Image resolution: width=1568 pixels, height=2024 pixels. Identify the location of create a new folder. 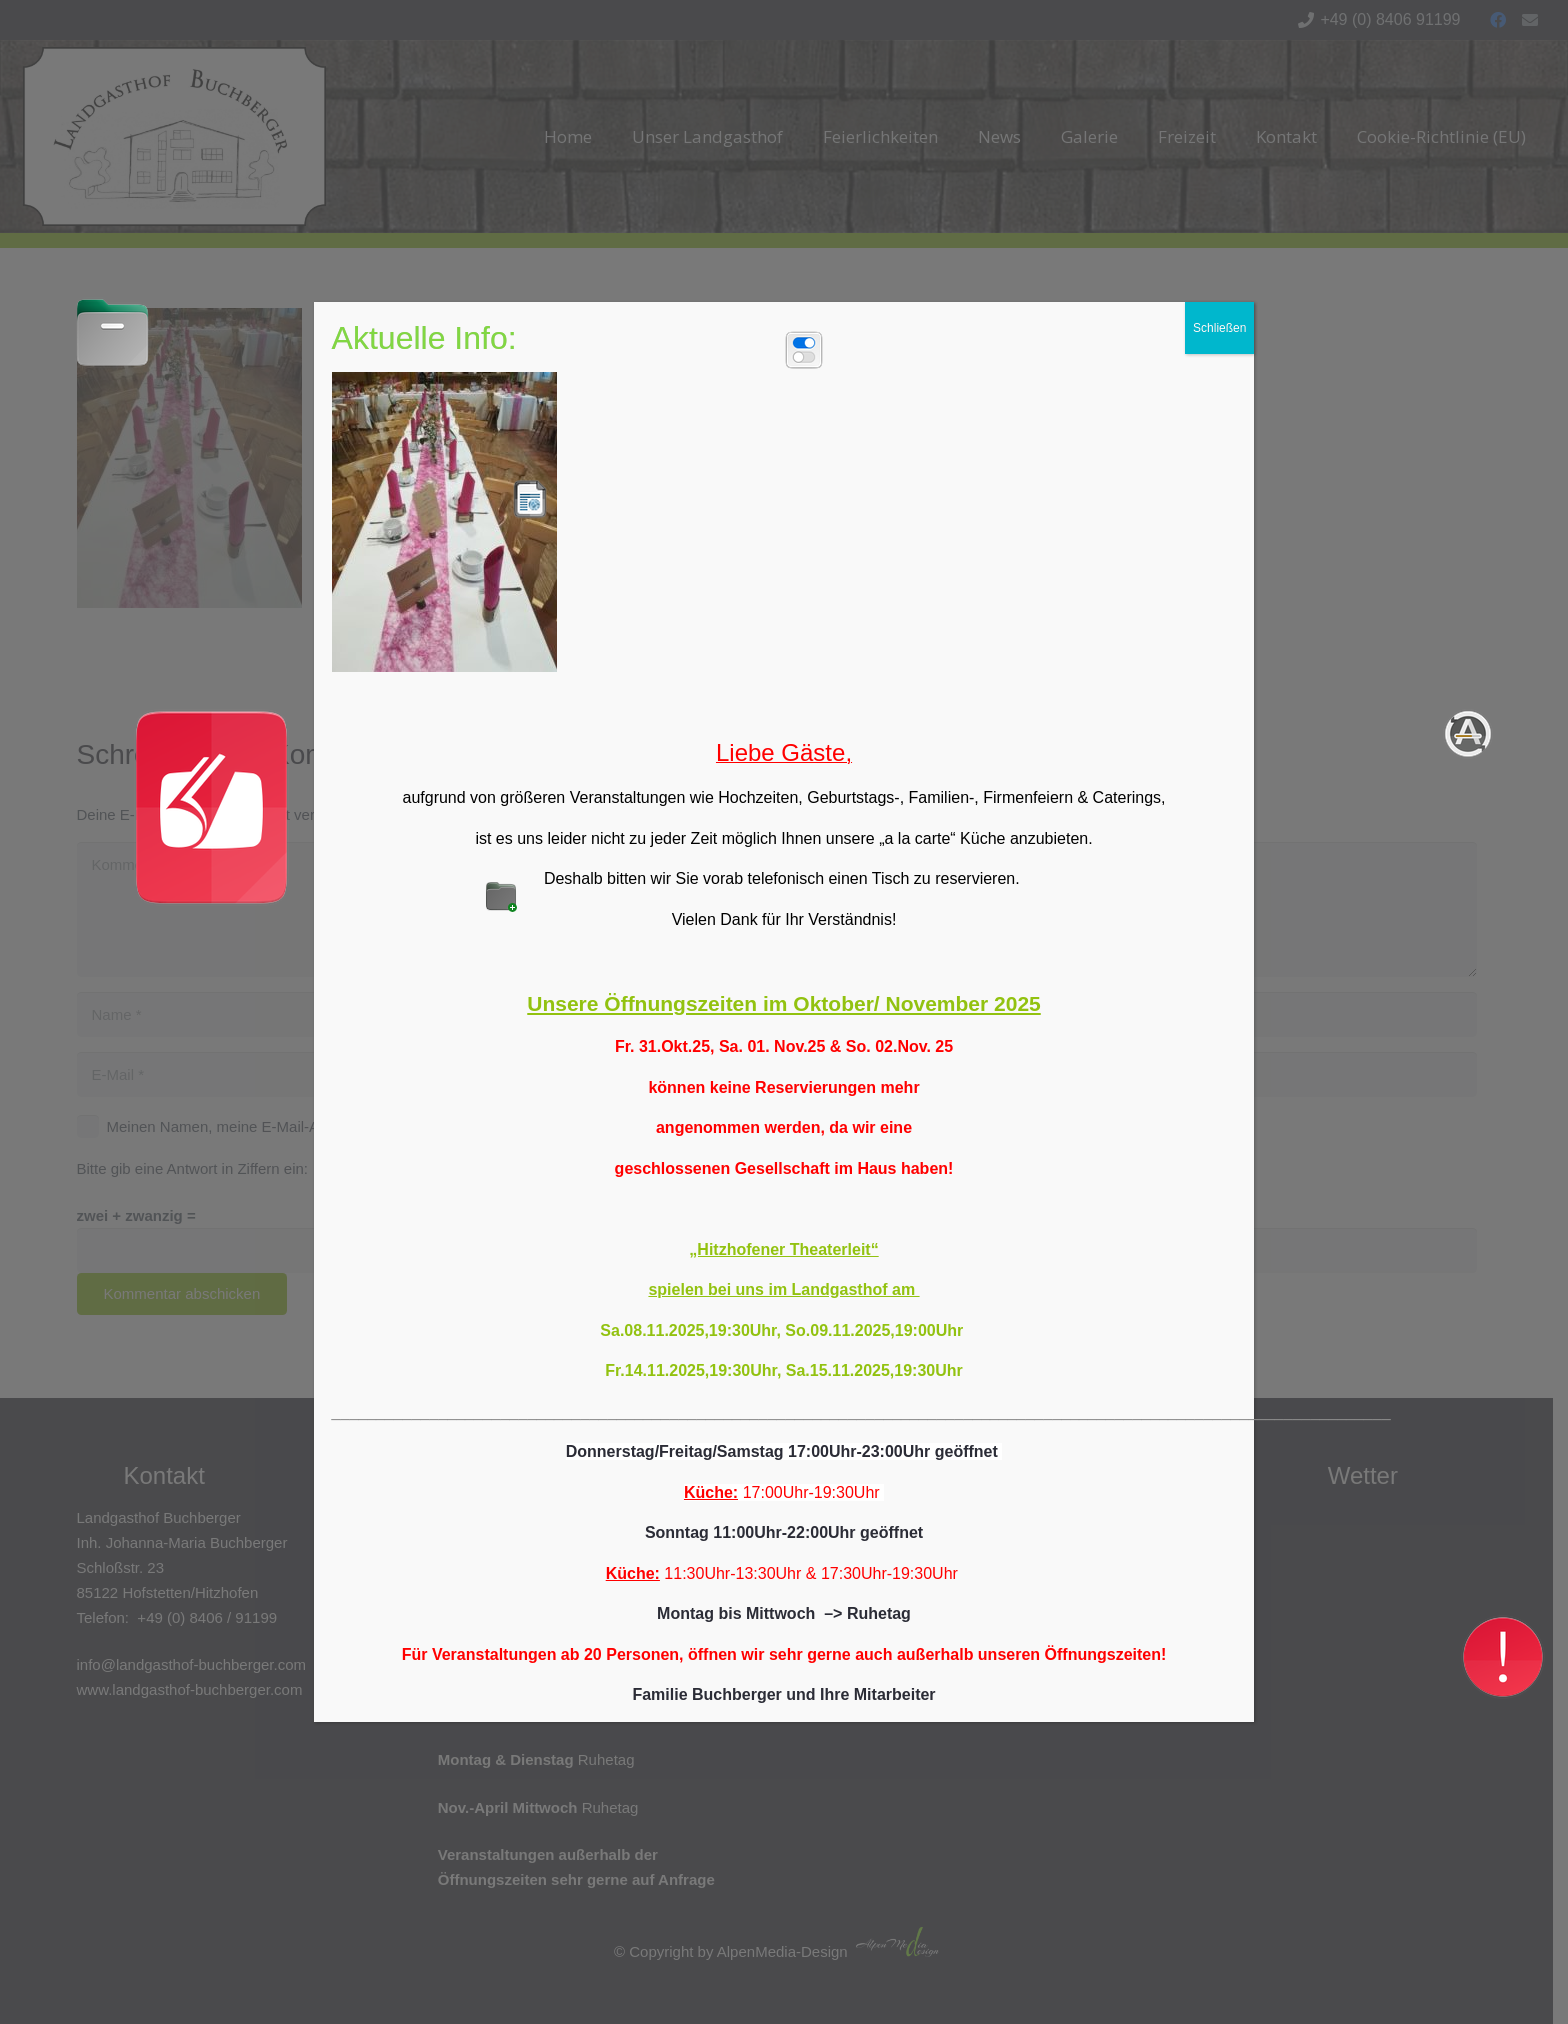
(501, 896).